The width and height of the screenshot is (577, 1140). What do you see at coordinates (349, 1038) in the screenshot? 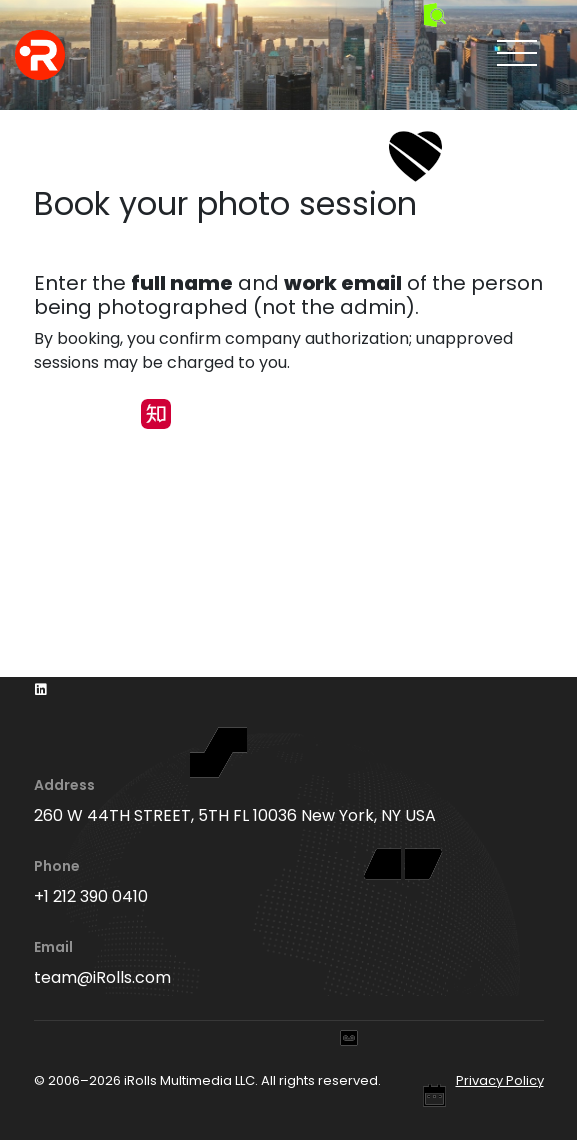
I see `play or access audio cassette content` at bounding box center [349, 1038].